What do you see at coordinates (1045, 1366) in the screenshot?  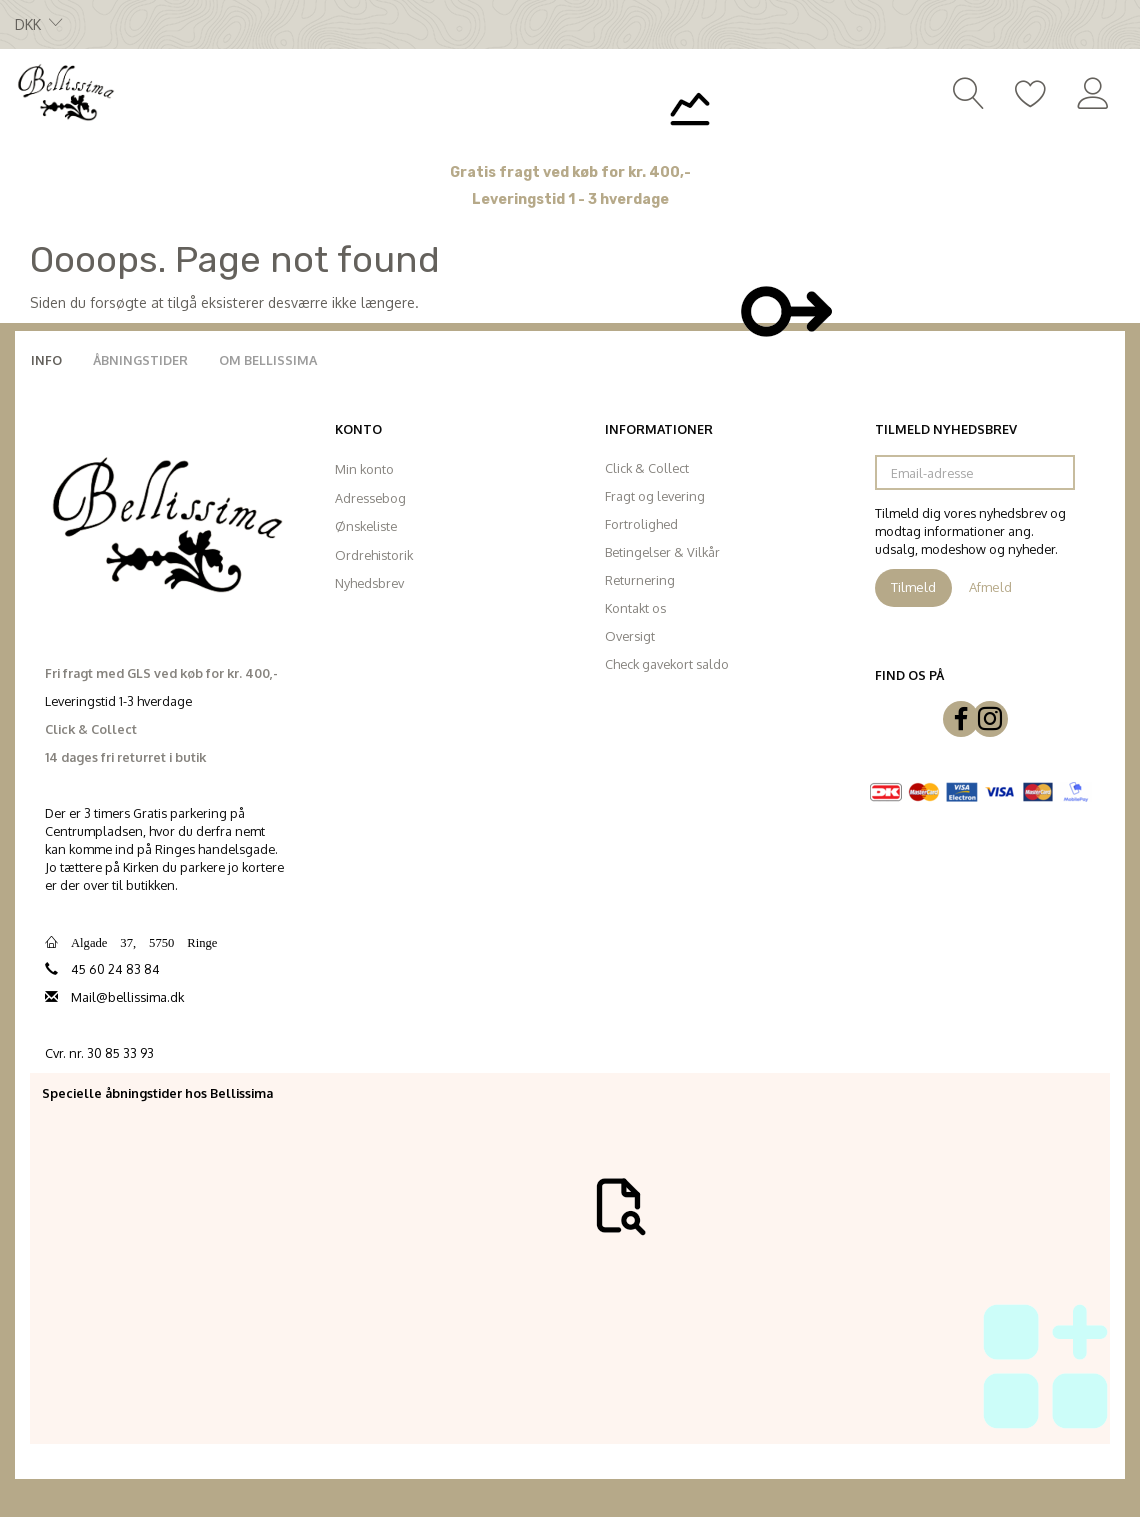 I see `access app drawer or menu` at bounding box center [1045, 1366].